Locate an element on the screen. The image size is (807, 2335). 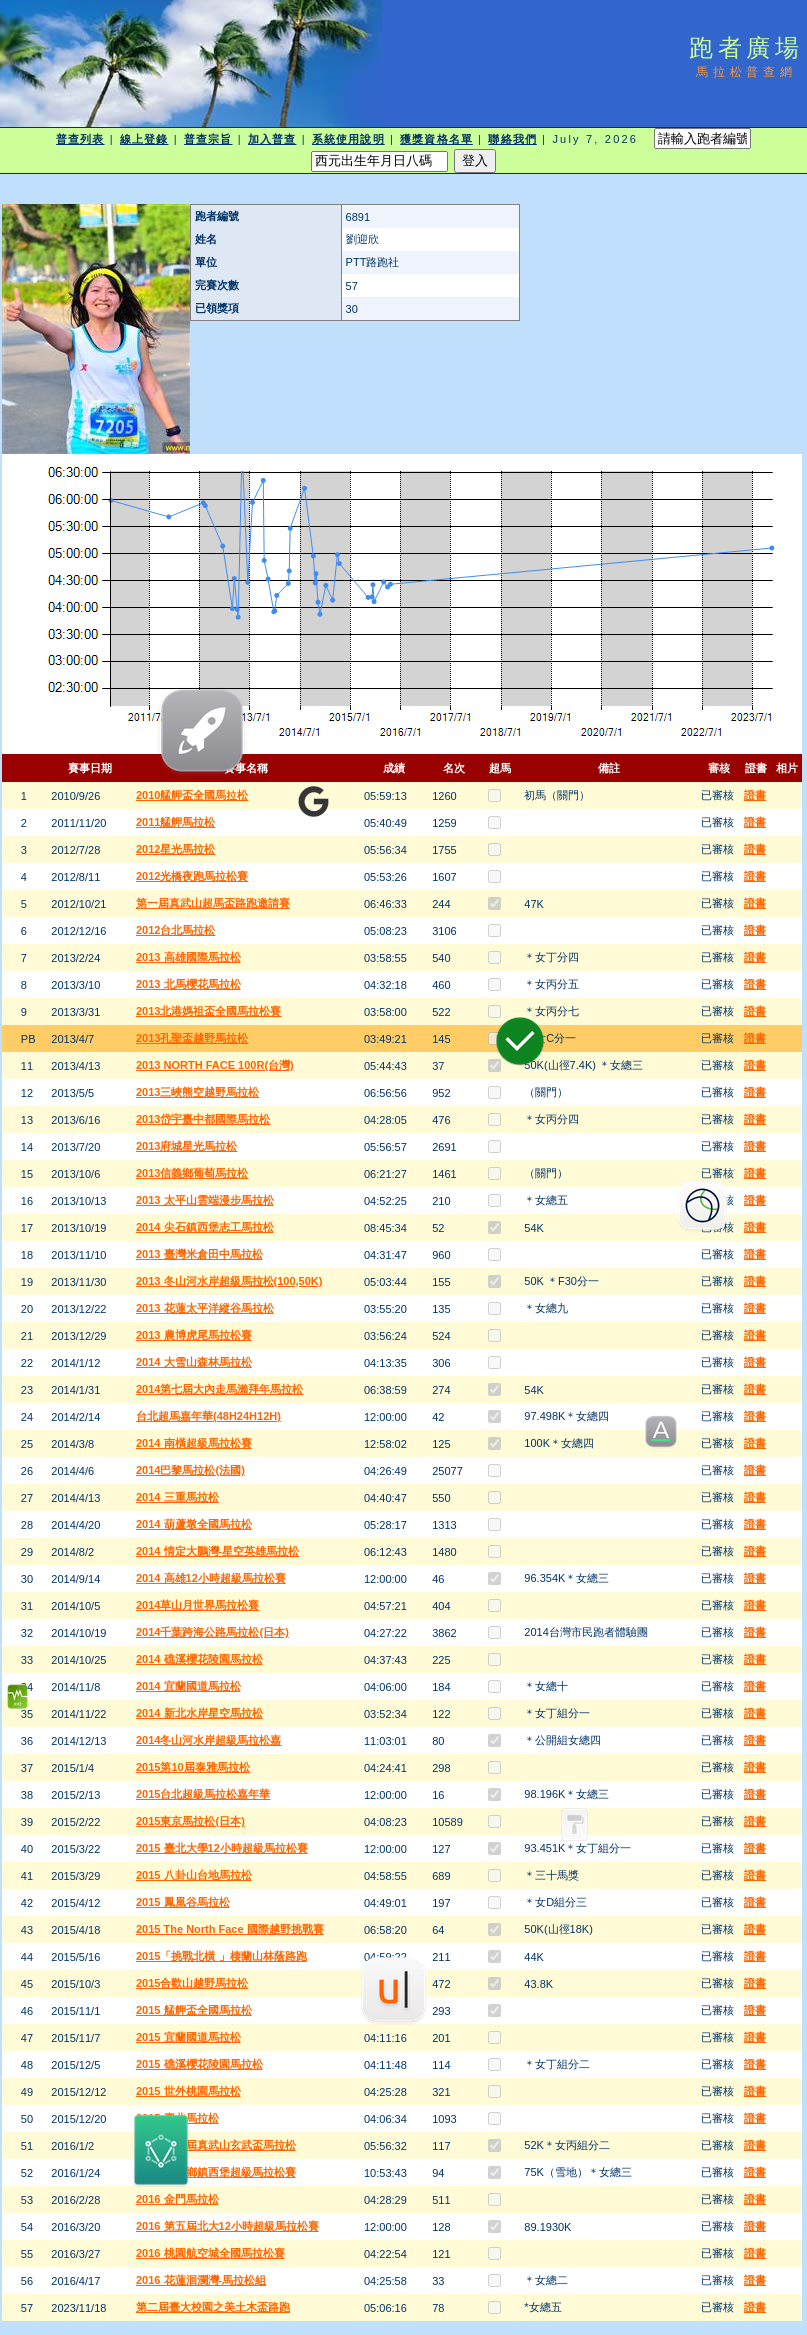
open cisco anyconnect vpn client is located at coordinates (702, 1205).